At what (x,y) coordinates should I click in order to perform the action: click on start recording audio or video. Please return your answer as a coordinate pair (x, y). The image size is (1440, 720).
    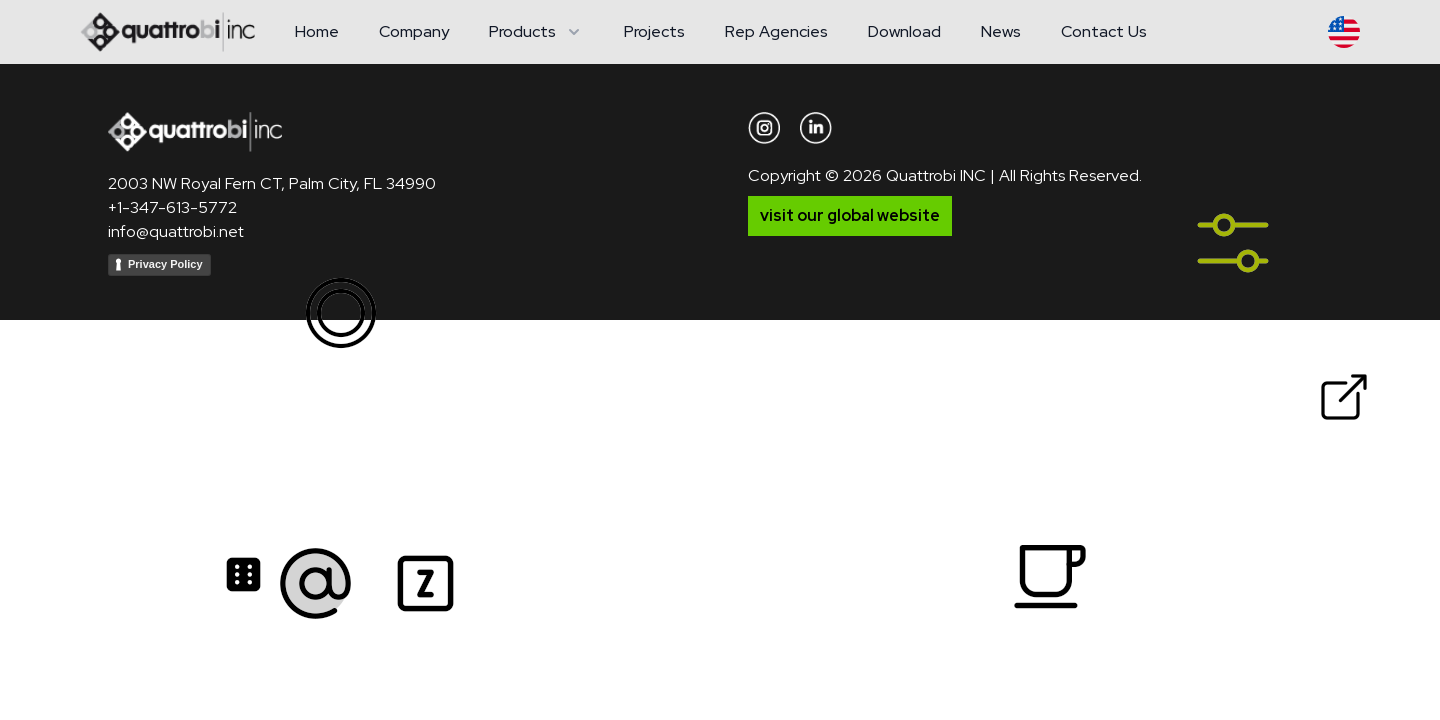
    Looking at the image, I should click on (341, 313).